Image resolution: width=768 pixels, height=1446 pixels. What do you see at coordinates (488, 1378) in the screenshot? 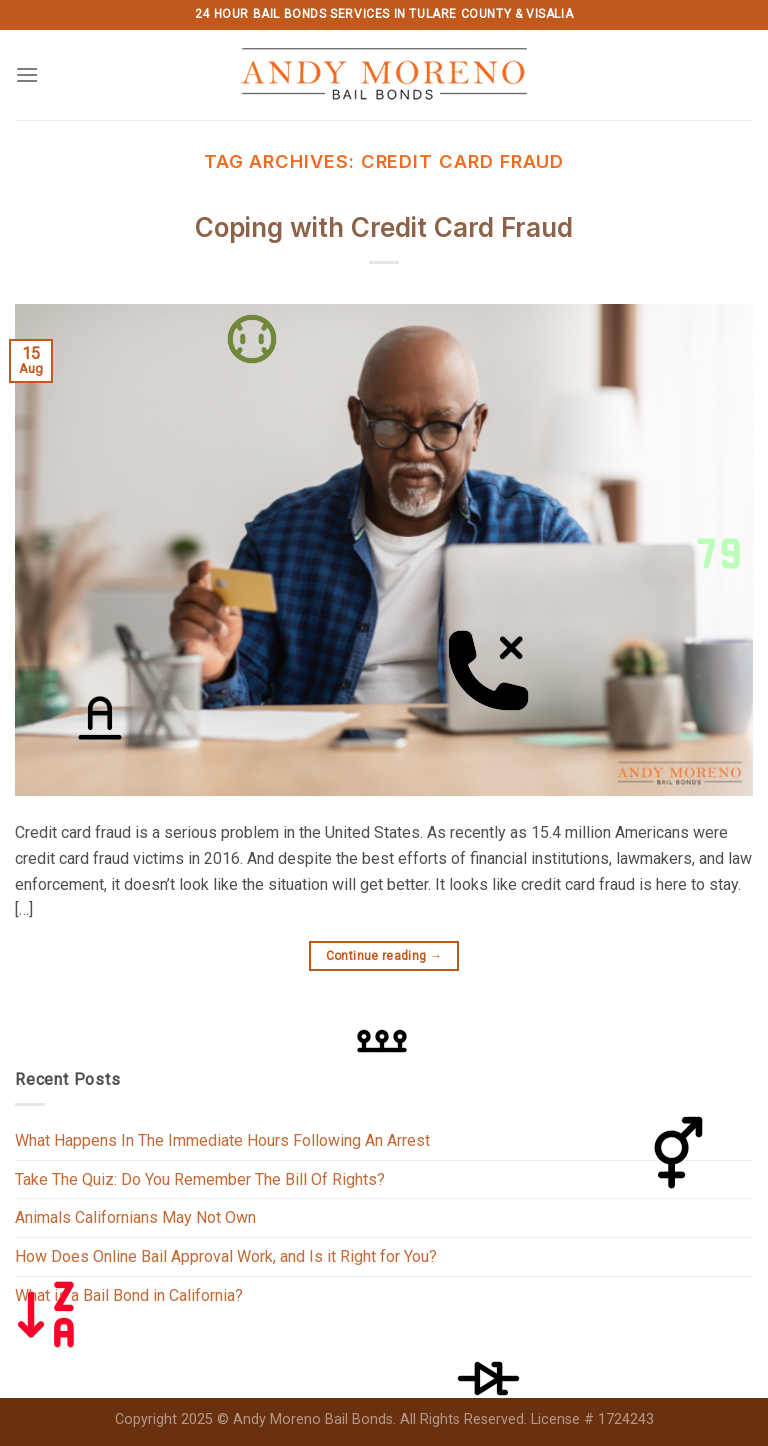
I see `zener diode circuit component symbol` at bounding box center [488, 1378].